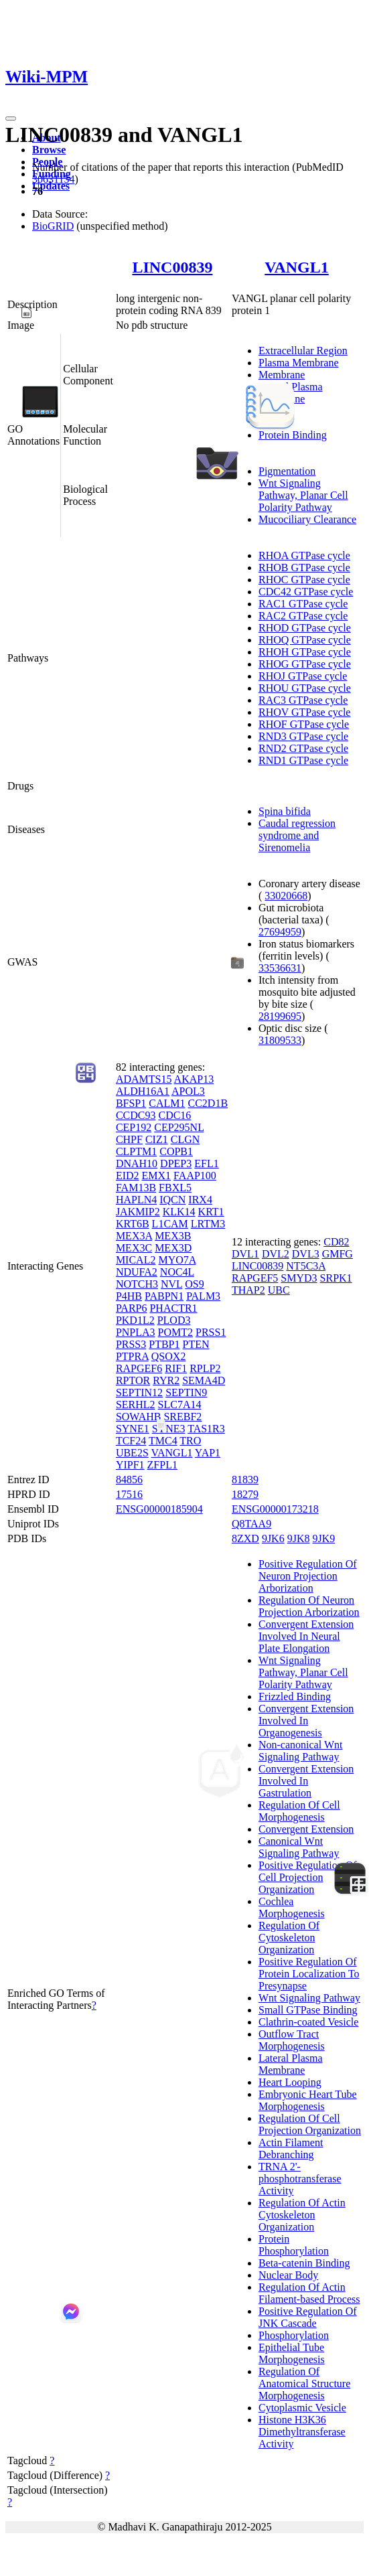 The height and width of the screenshot is (2576, 369). Describe the element at coordinates (71, 2312) in the screenshot. I see `open caprine, a third-party facebook messenger client` at that location.